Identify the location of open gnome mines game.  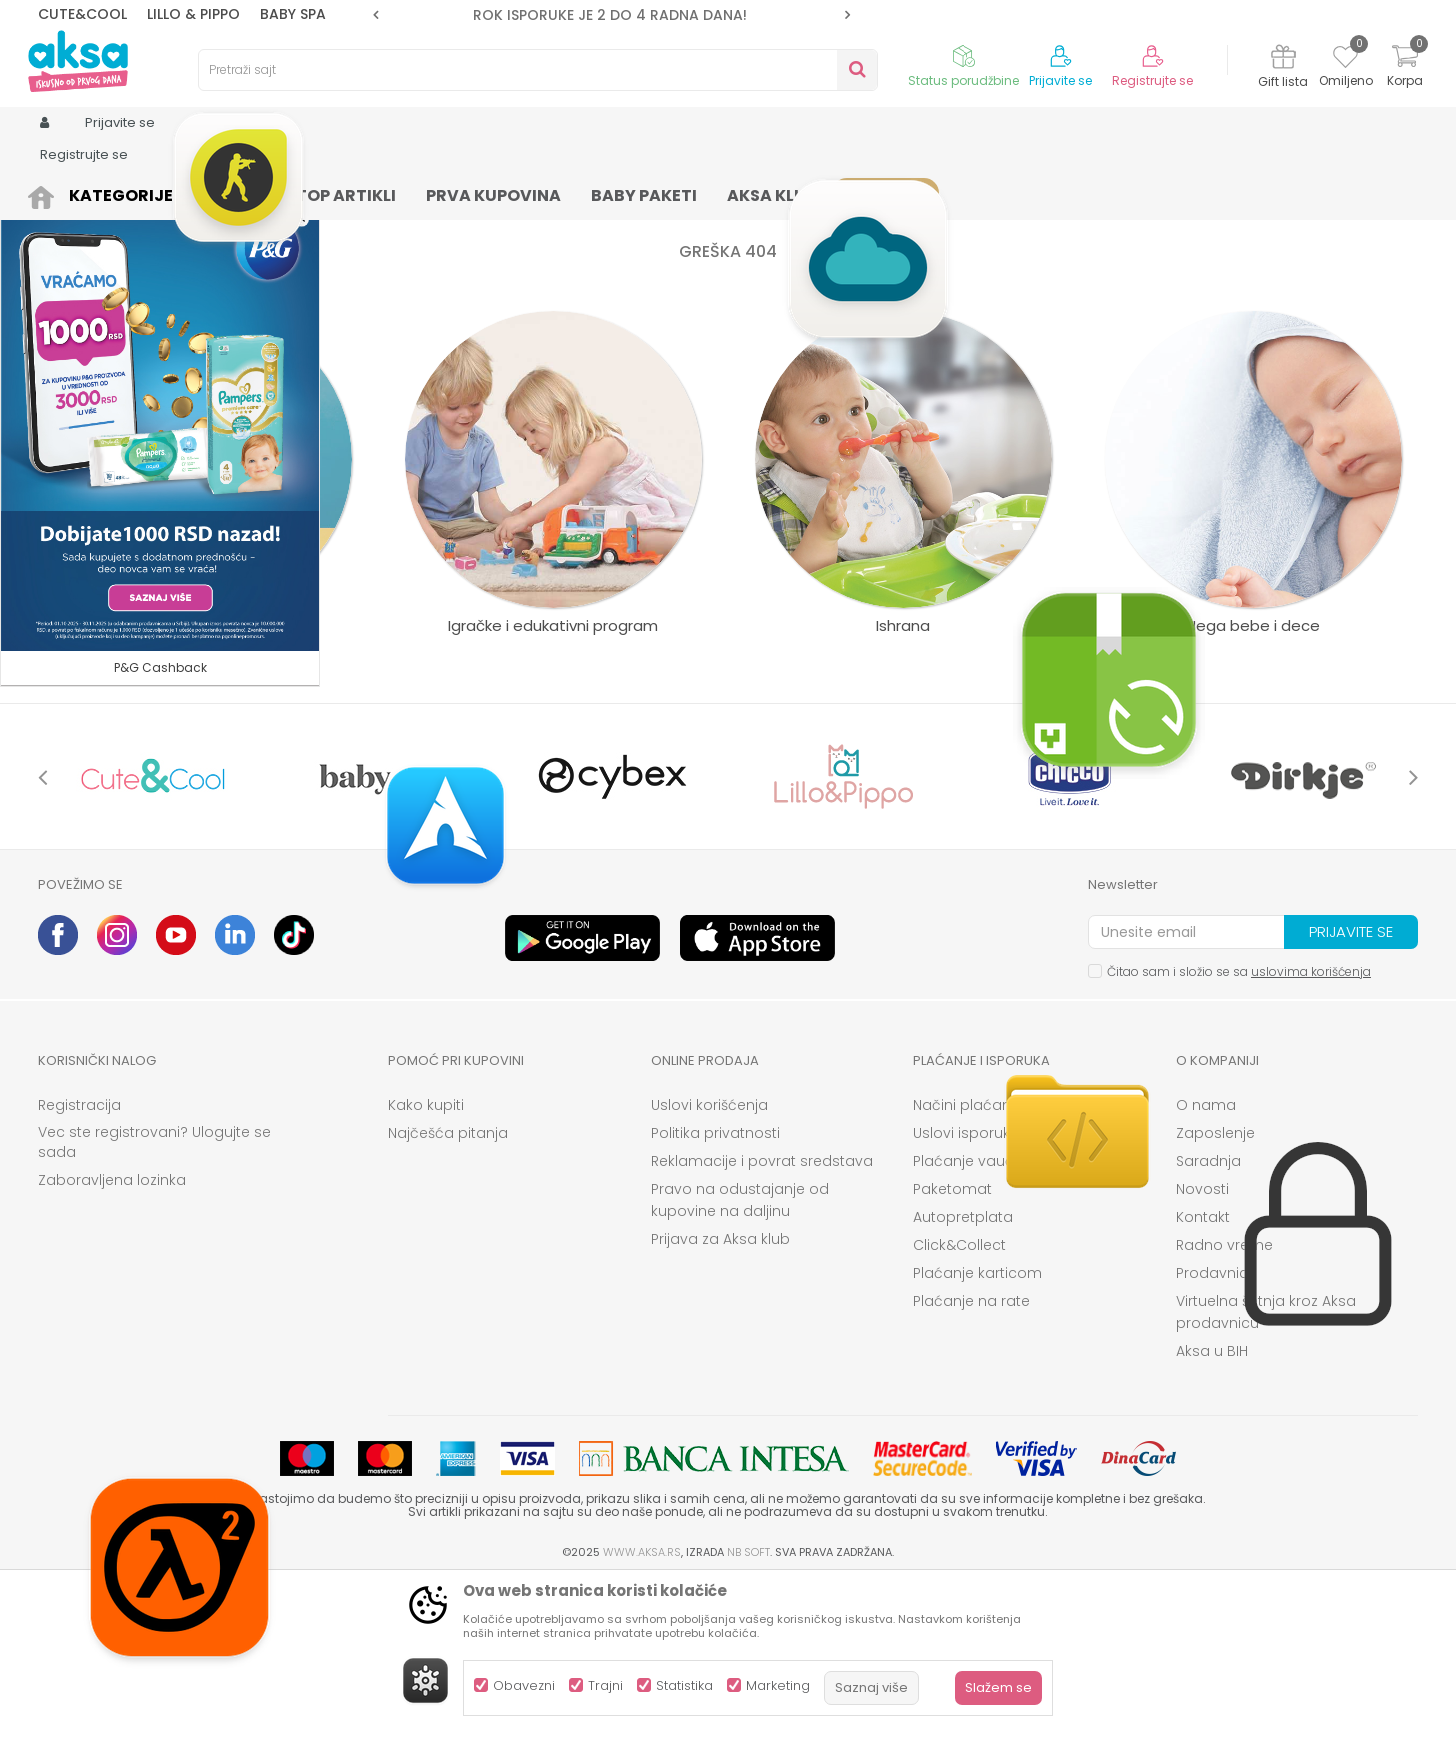
(425, 1680).